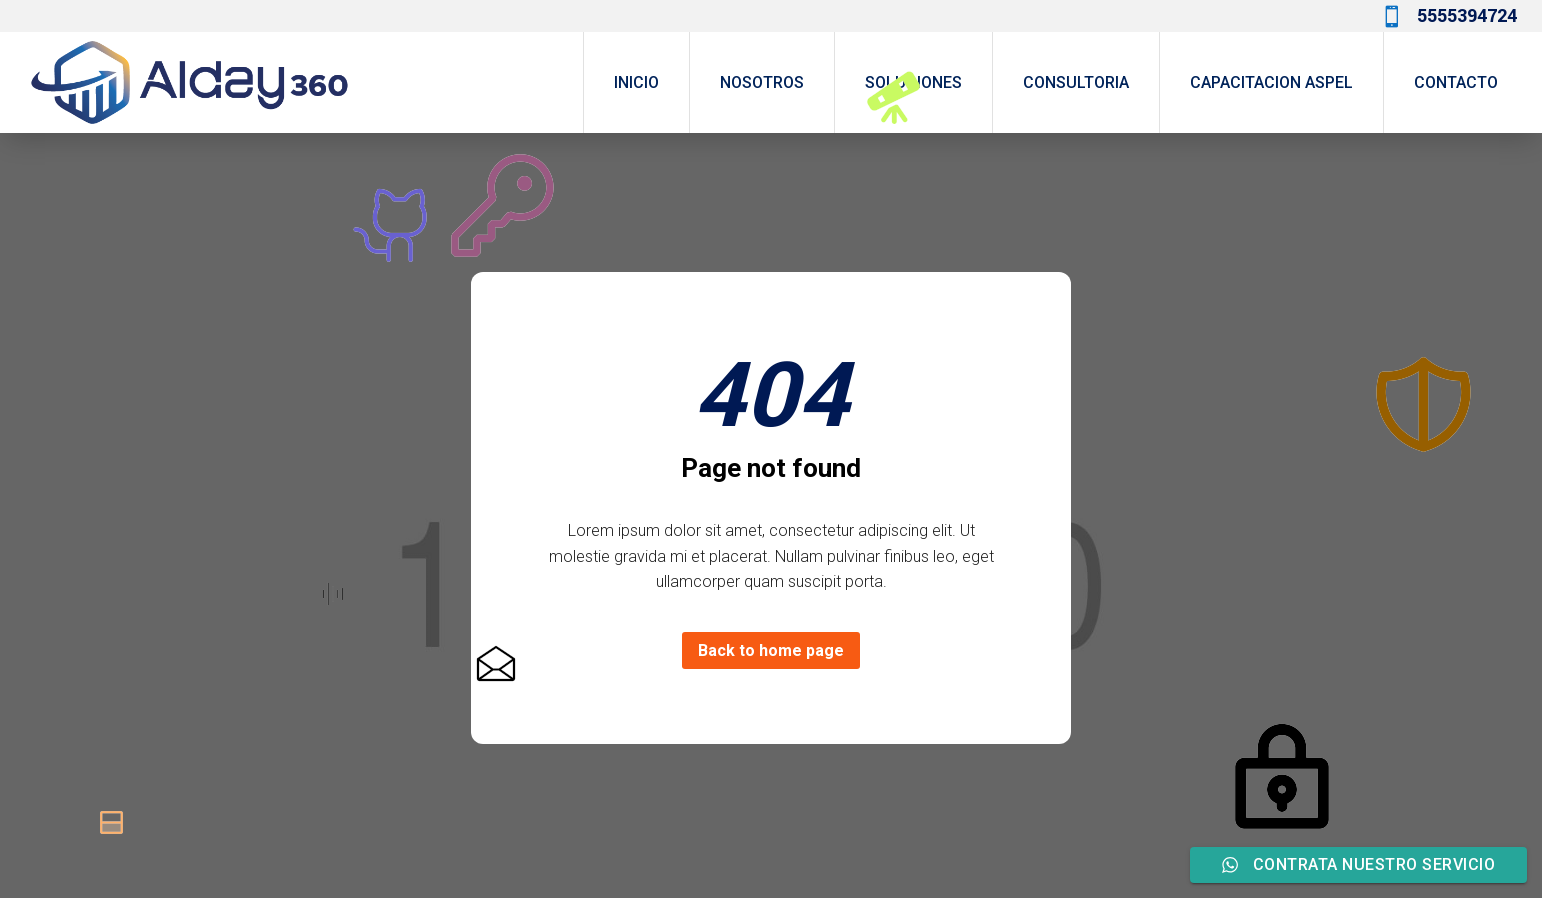  What do you see at coordinates (496, 665) in the screenshot?
I see `view an opened or read email` at bounding box center [496, 665].